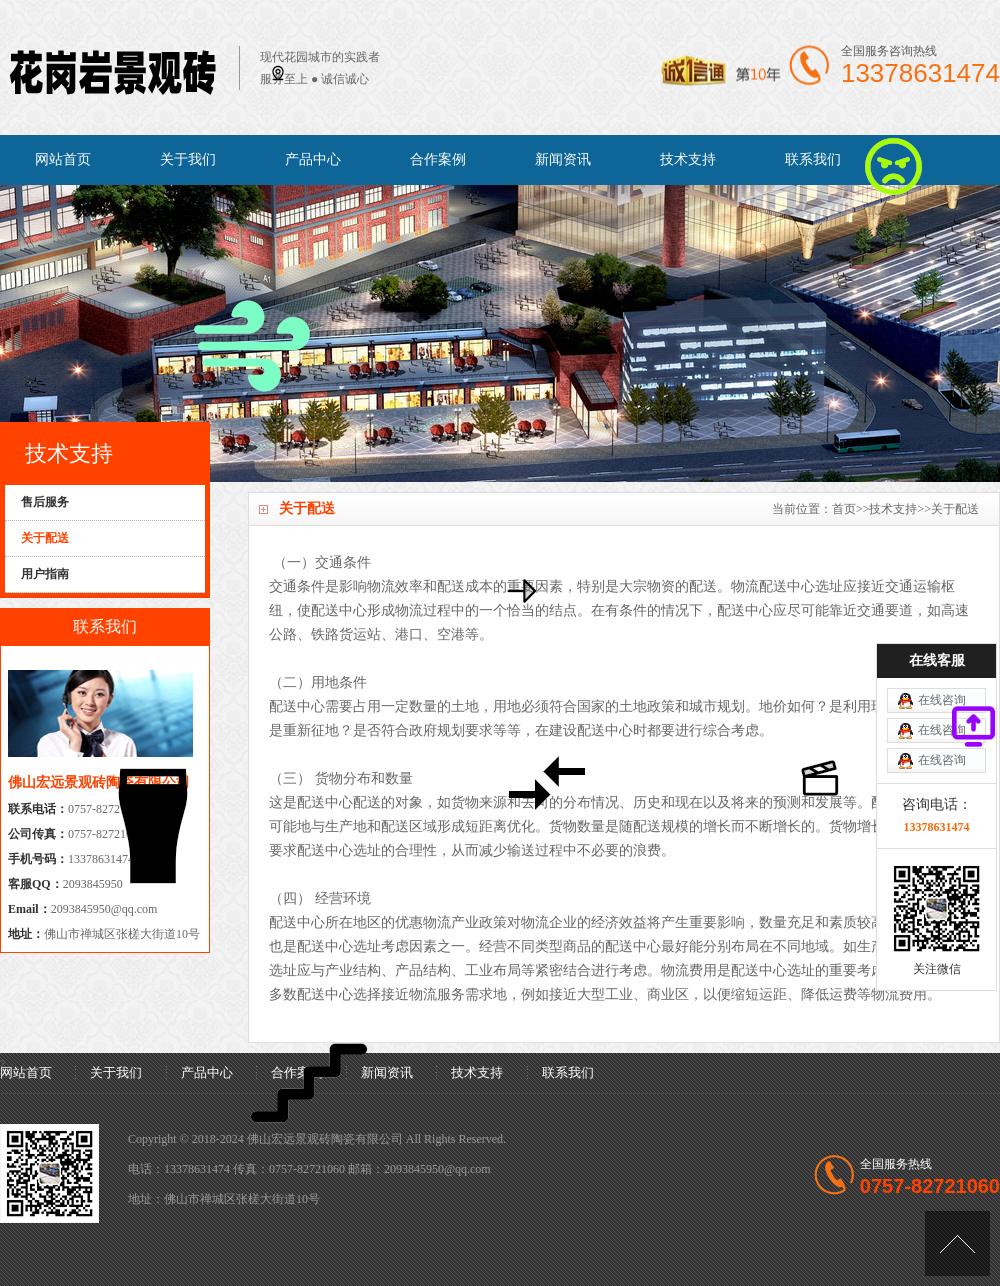  What do you see at coordinates (522, 591) in the screenshot?
I see `navigate to the next item or page` at bounding box center [522, 591].